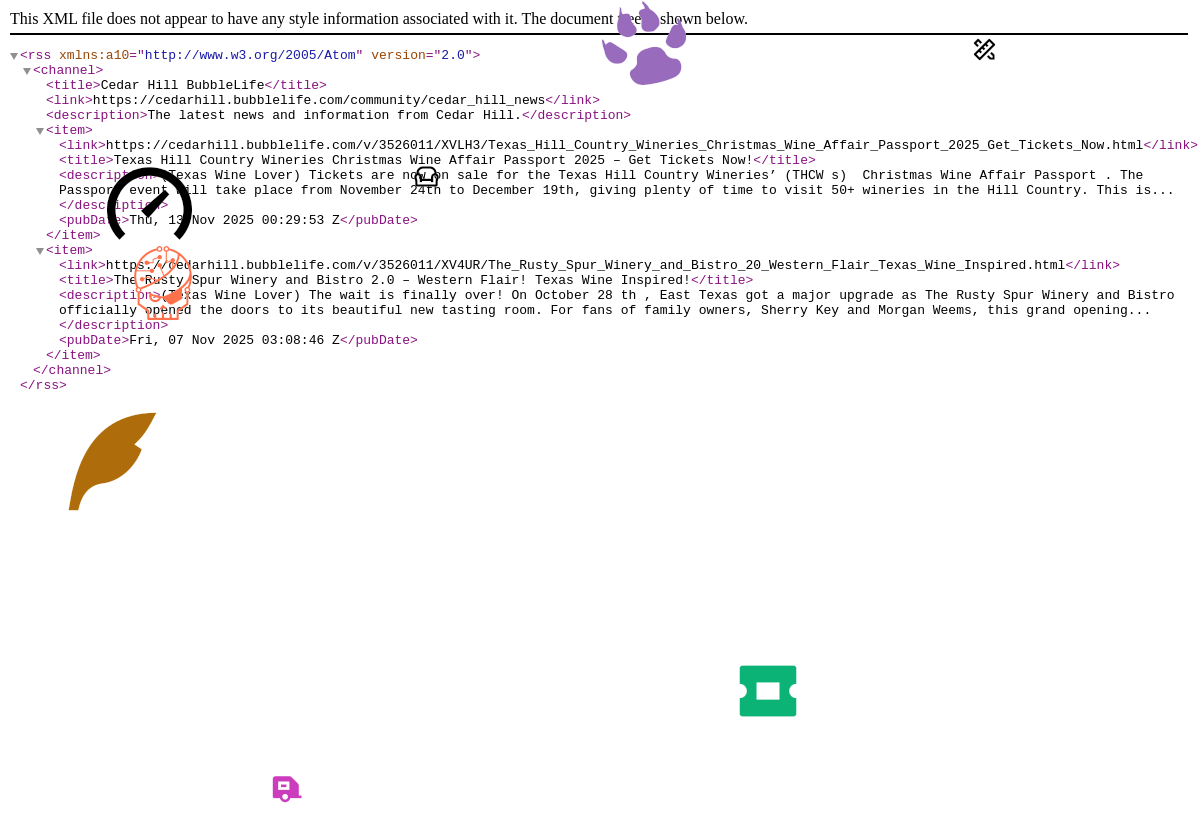 This screenshot has height=822, width=1198. Describe the element at coordinates (163, 283) in the screenshot. I see `visit the Root Me cybersecurity learning platform` at that location.